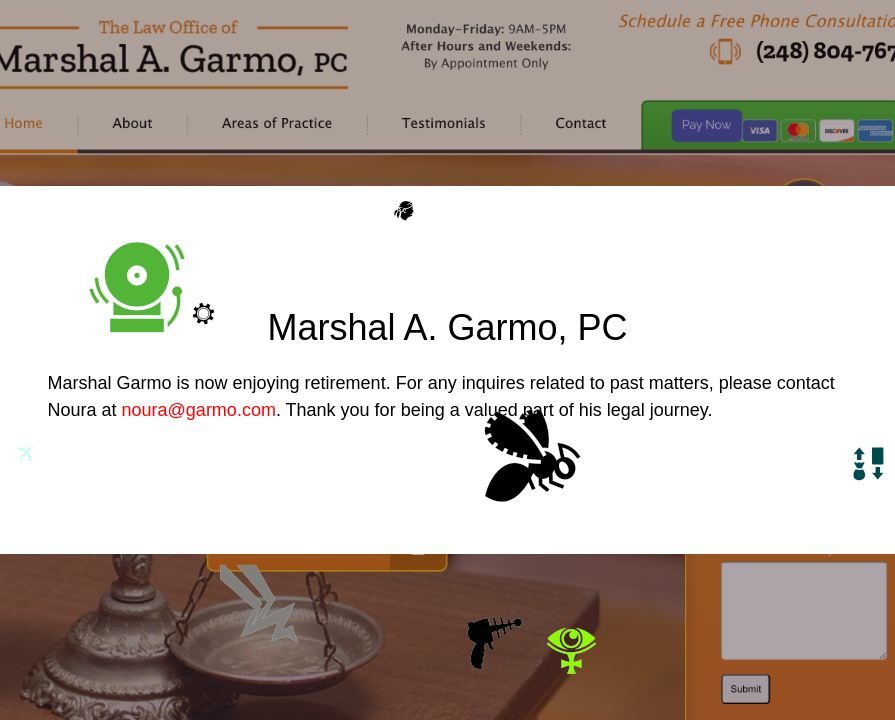  Describe the element at coordinates (258, 603) in the screenshot. I see `activate focus mode or concentration boost` at that location.